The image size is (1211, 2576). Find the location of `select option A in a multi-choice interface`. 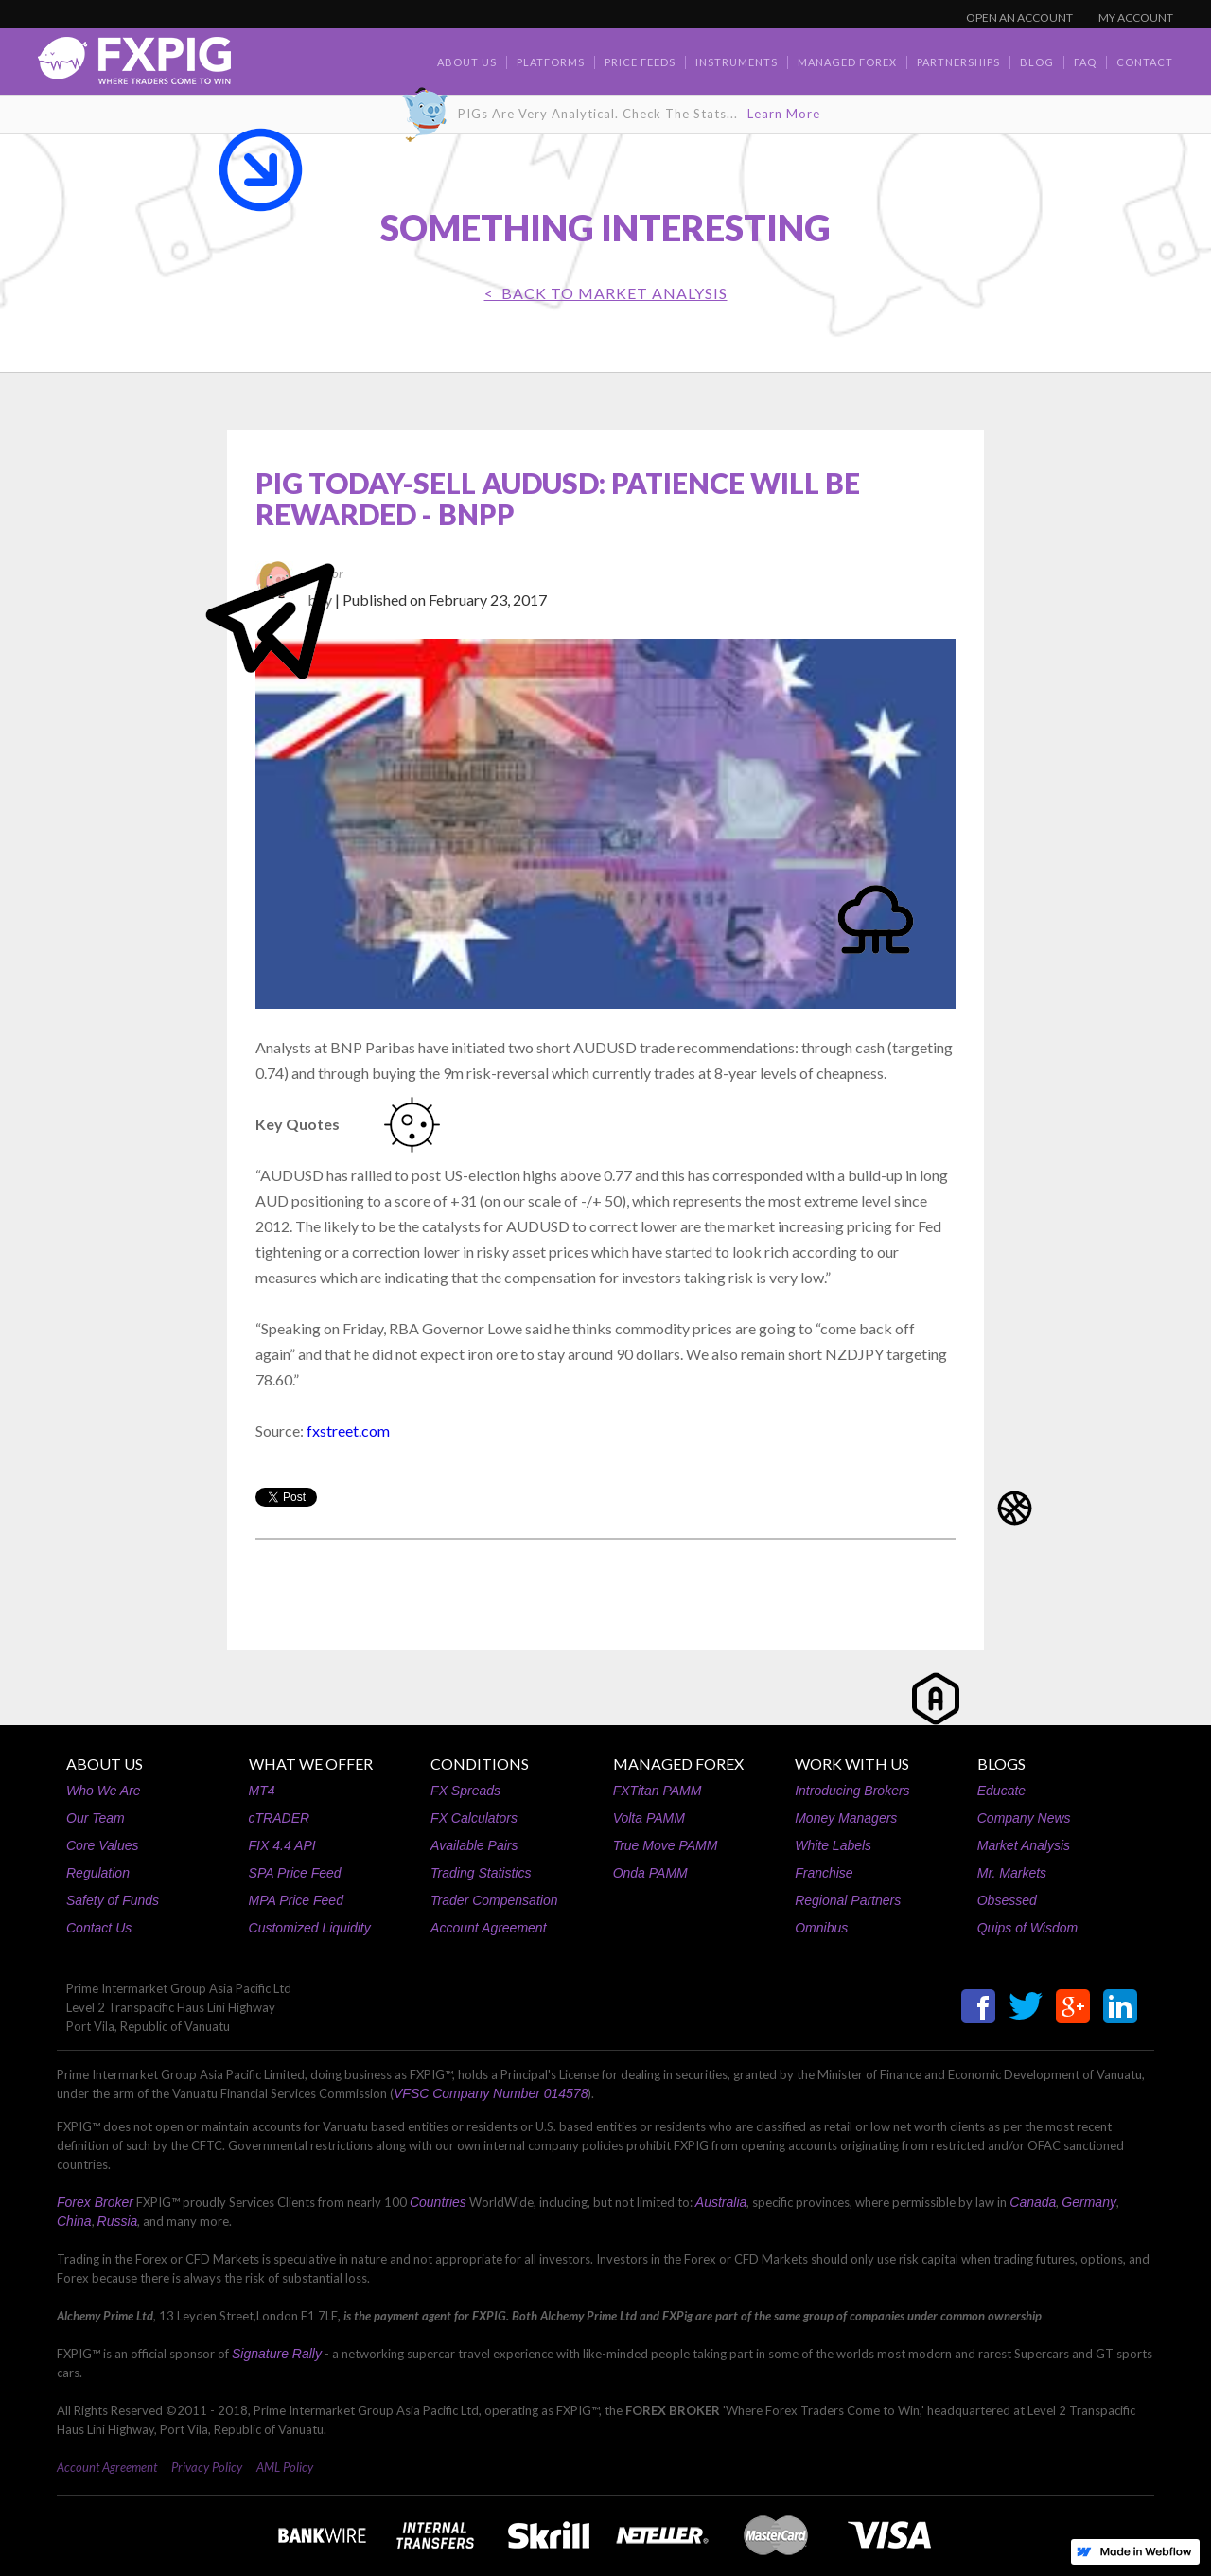

select option A in a multi-choice interface is located at coordinates (936, 1699).